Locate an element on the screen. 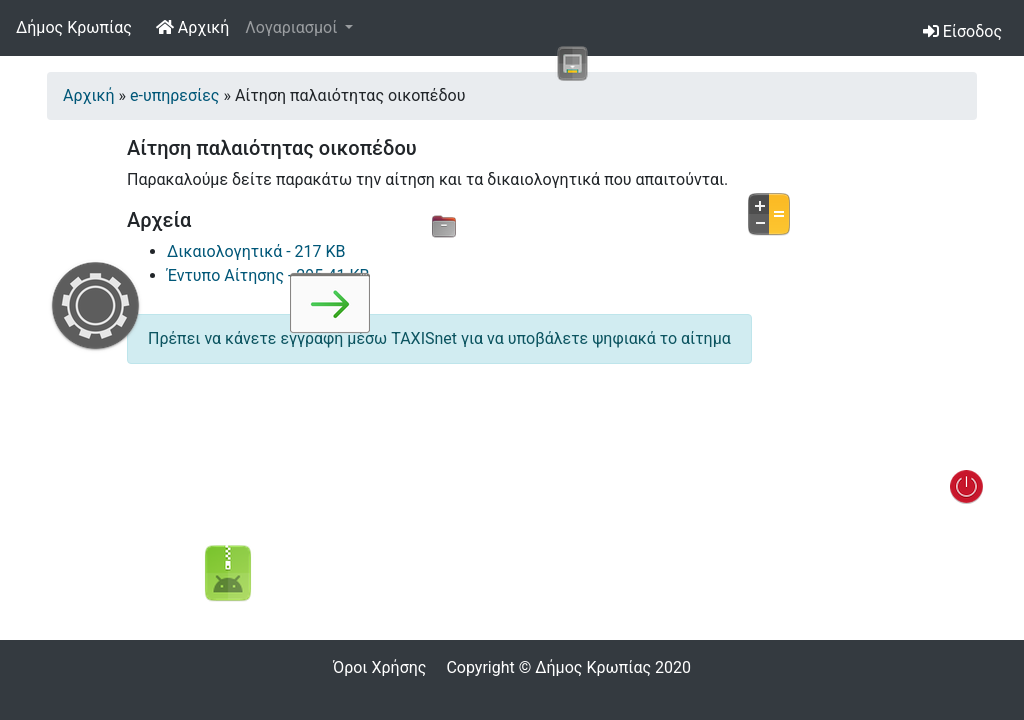  sega master system ROM file is located at coordinates (572, 63).